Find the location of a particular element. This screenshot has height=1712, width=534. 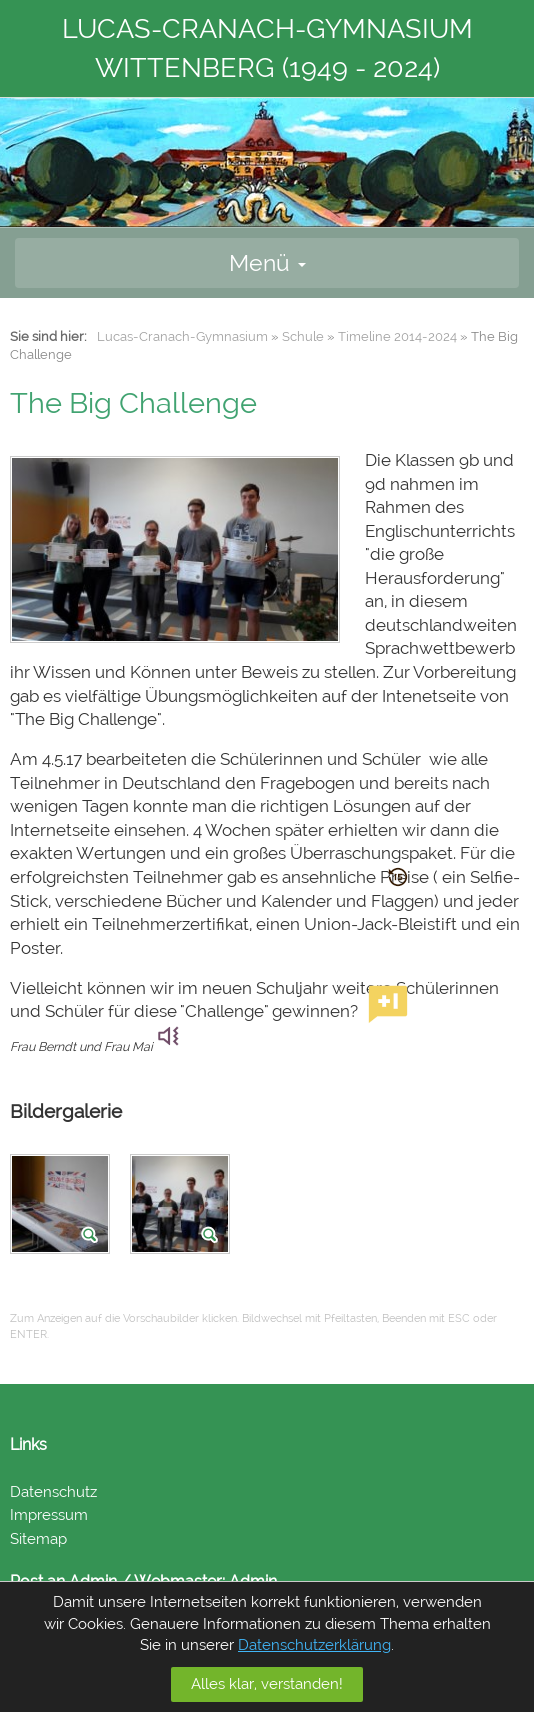

set device to vibrate mode is located at coordinates (169, 1036).